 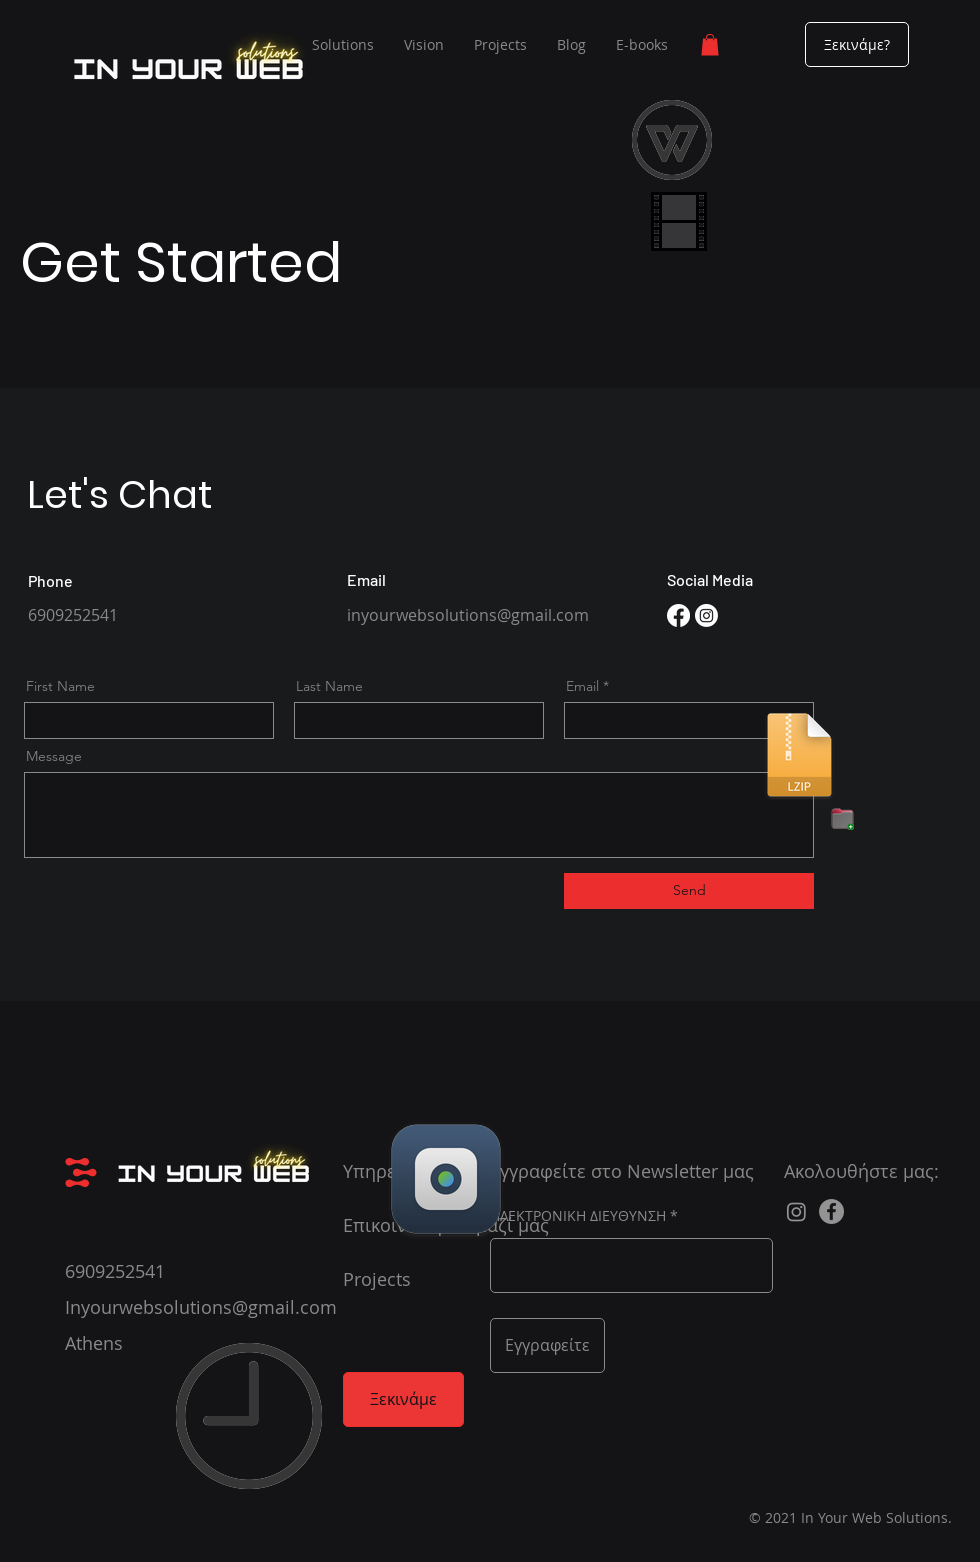 What do you see at coordinates (672, 140) in the screenshot?
I see `open wps office application` at bounding box center [672, 140].